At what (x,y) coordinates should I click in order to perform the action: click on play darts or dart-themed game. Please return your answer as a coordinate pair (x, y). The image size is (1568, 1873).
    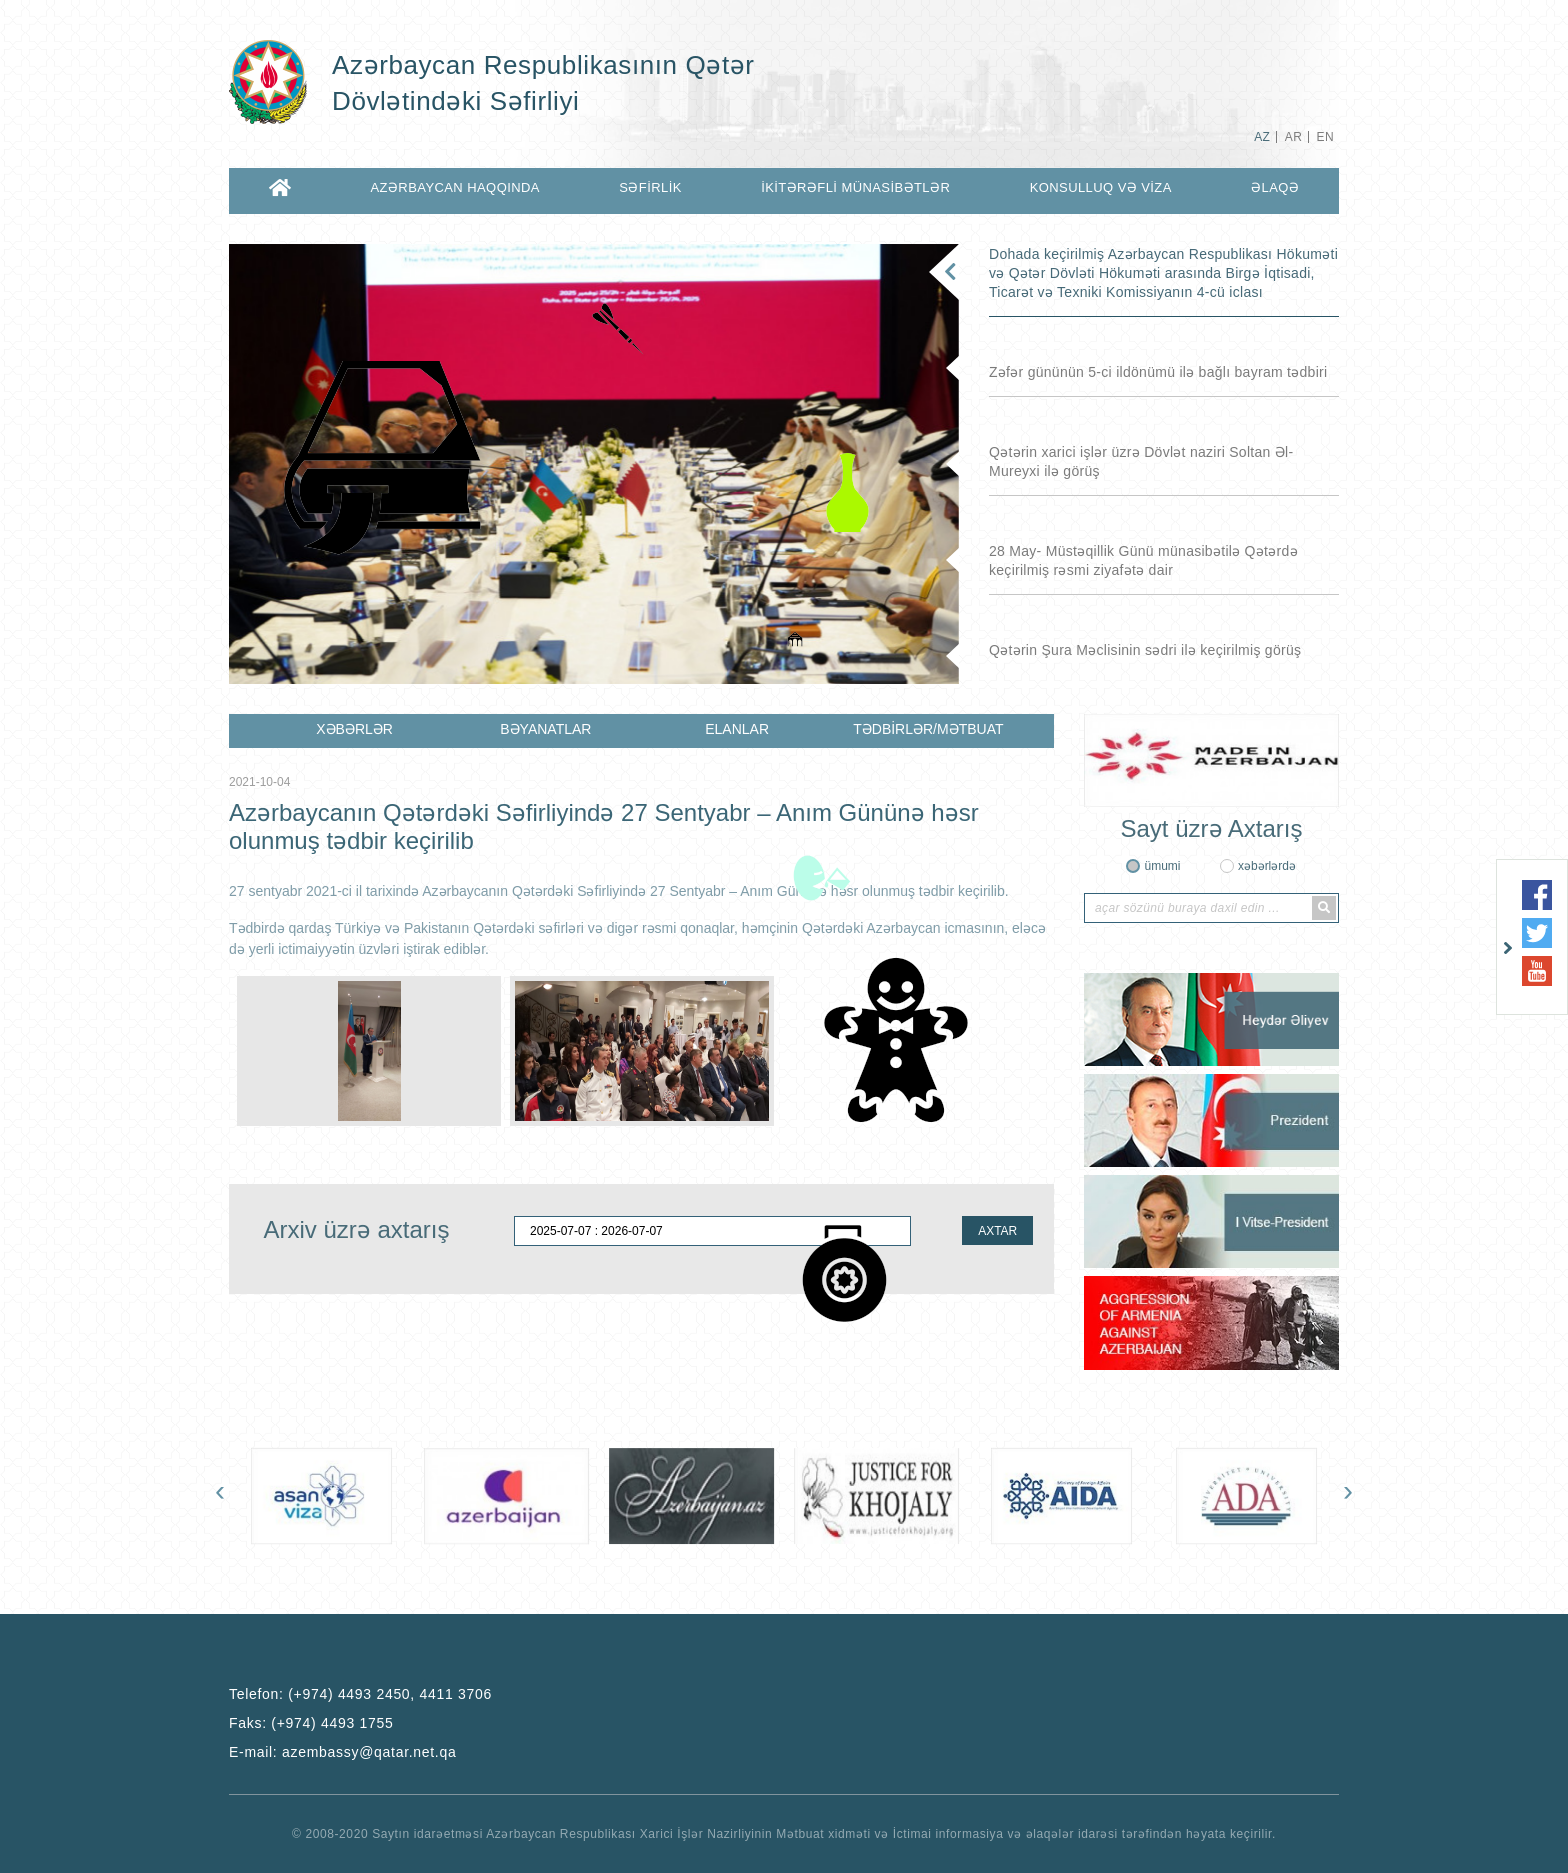
    Looking at the image, I should click on (618, 329).